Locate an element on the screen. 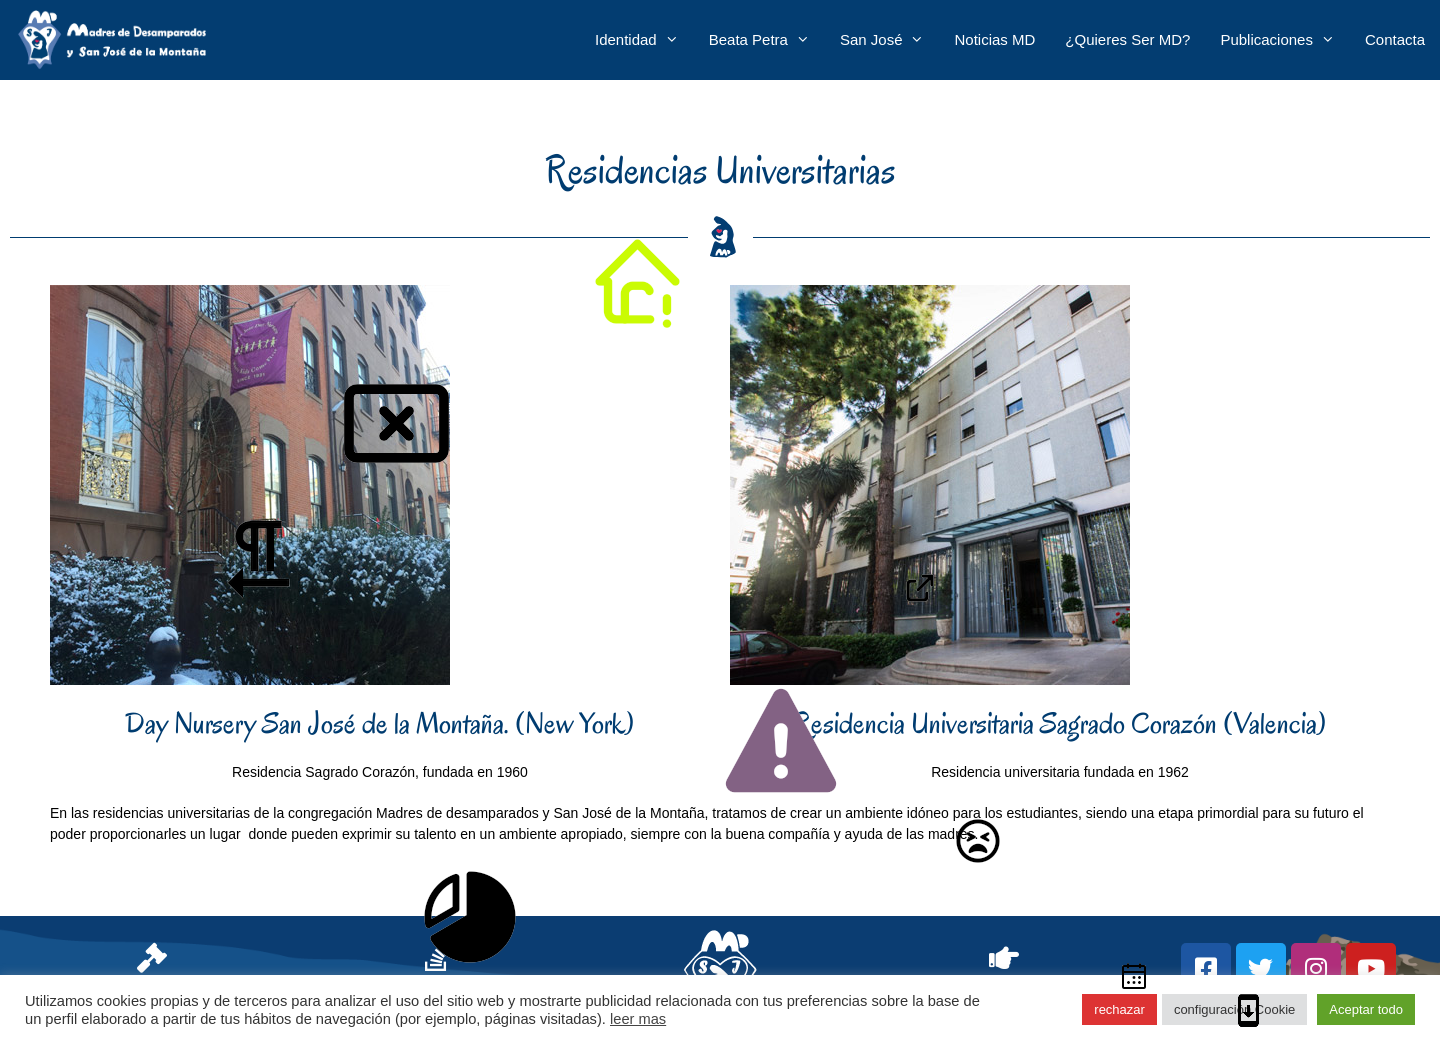 Image resolution: width=1440 pixels, height=1044 pixels. home alert or warning notification is located at coordinates (637, 281).